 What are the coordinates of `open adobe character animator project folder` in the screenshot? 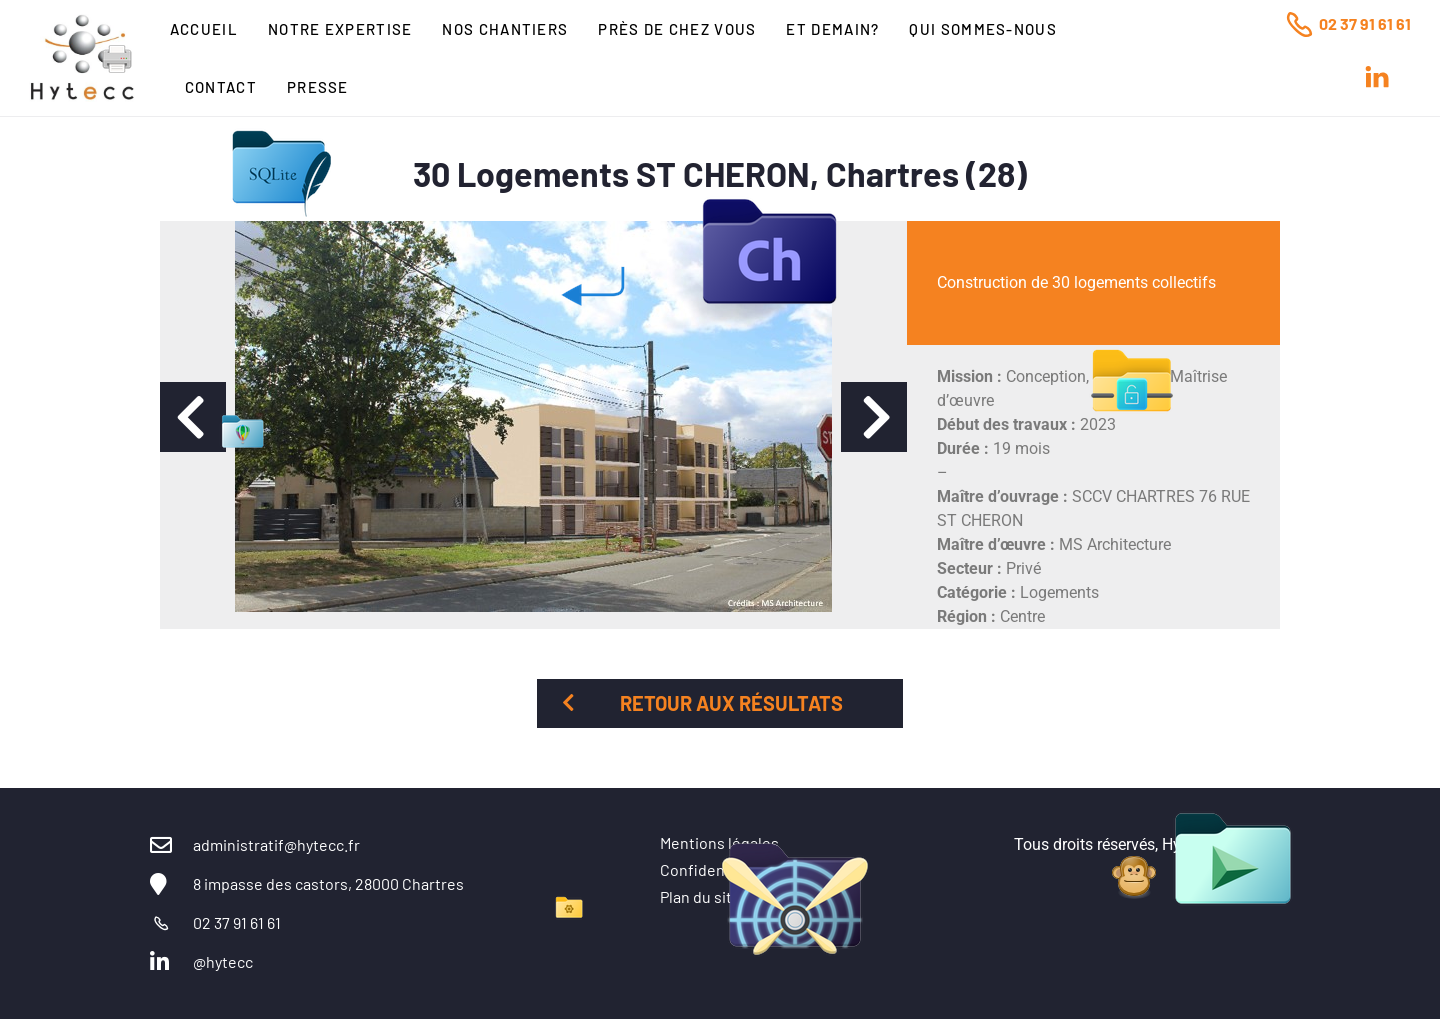 It's located at (769, 255).